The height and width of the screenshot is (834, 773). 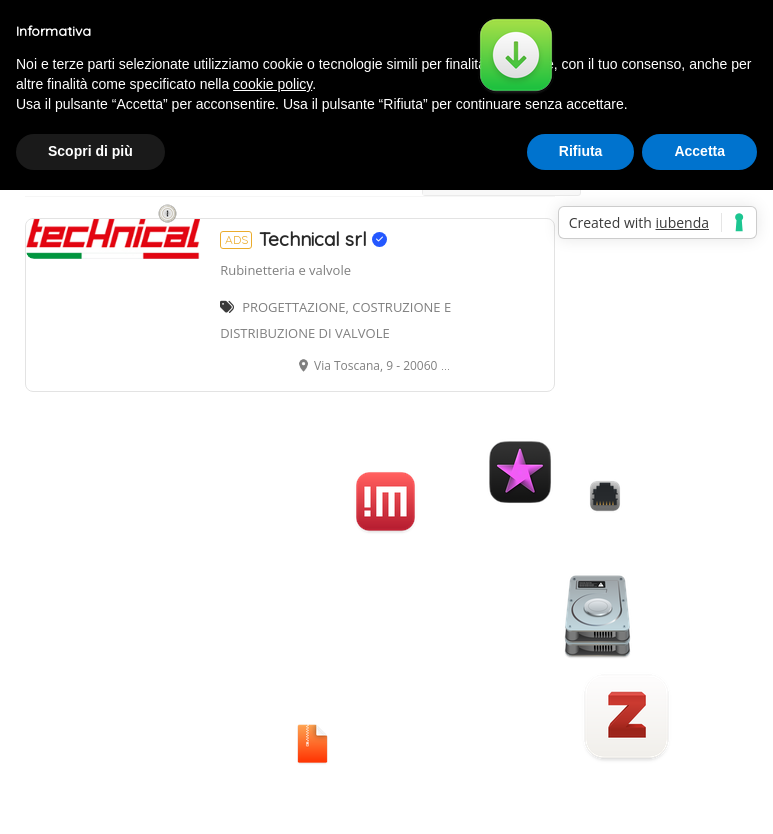 I want to click on open zotero reference manager, so click(x=626, y=716).